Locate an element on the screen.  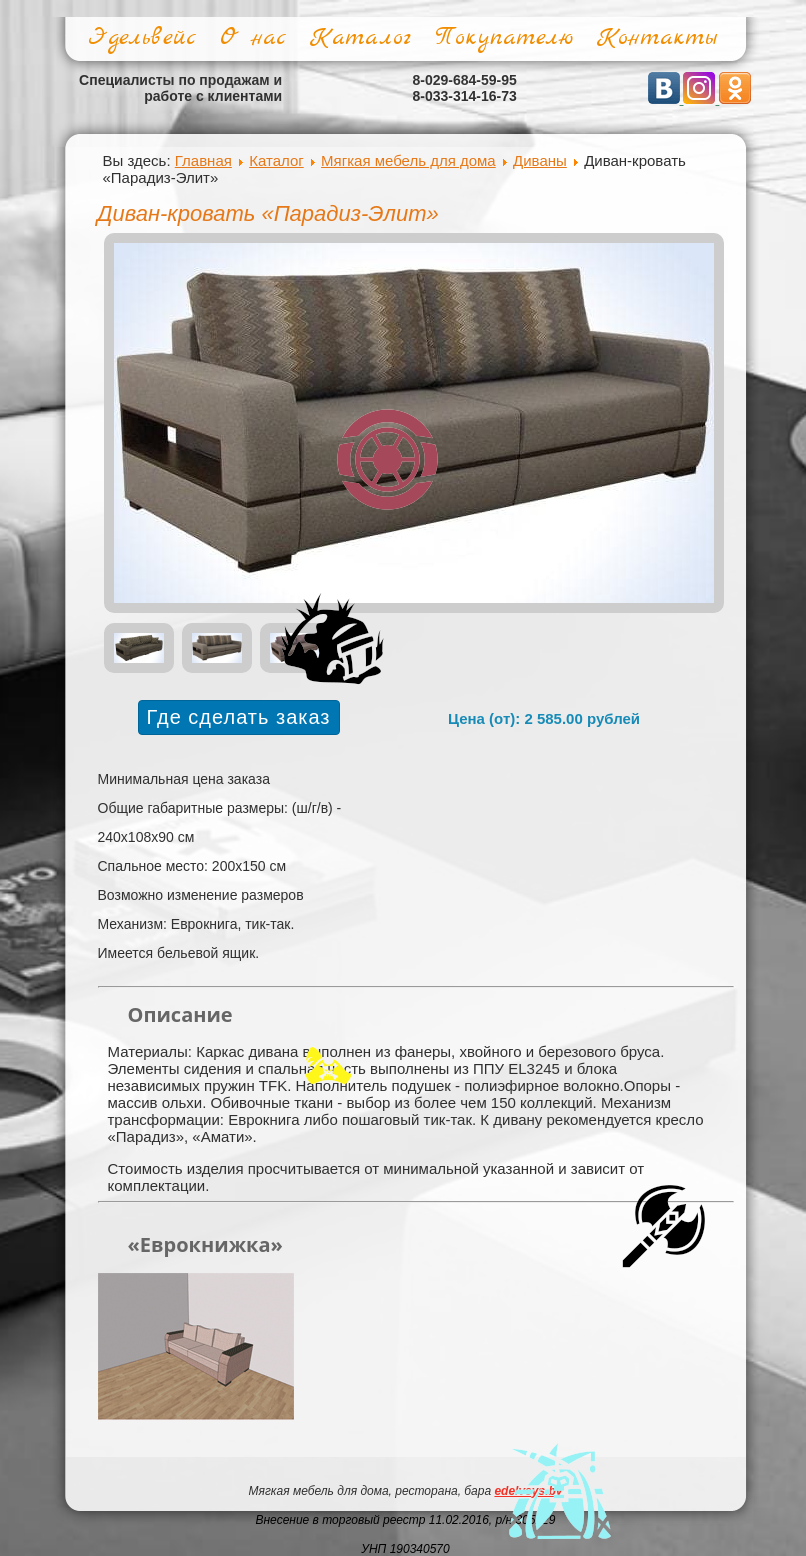
select axe weapon or tool is located at coordinates (665, 1225).